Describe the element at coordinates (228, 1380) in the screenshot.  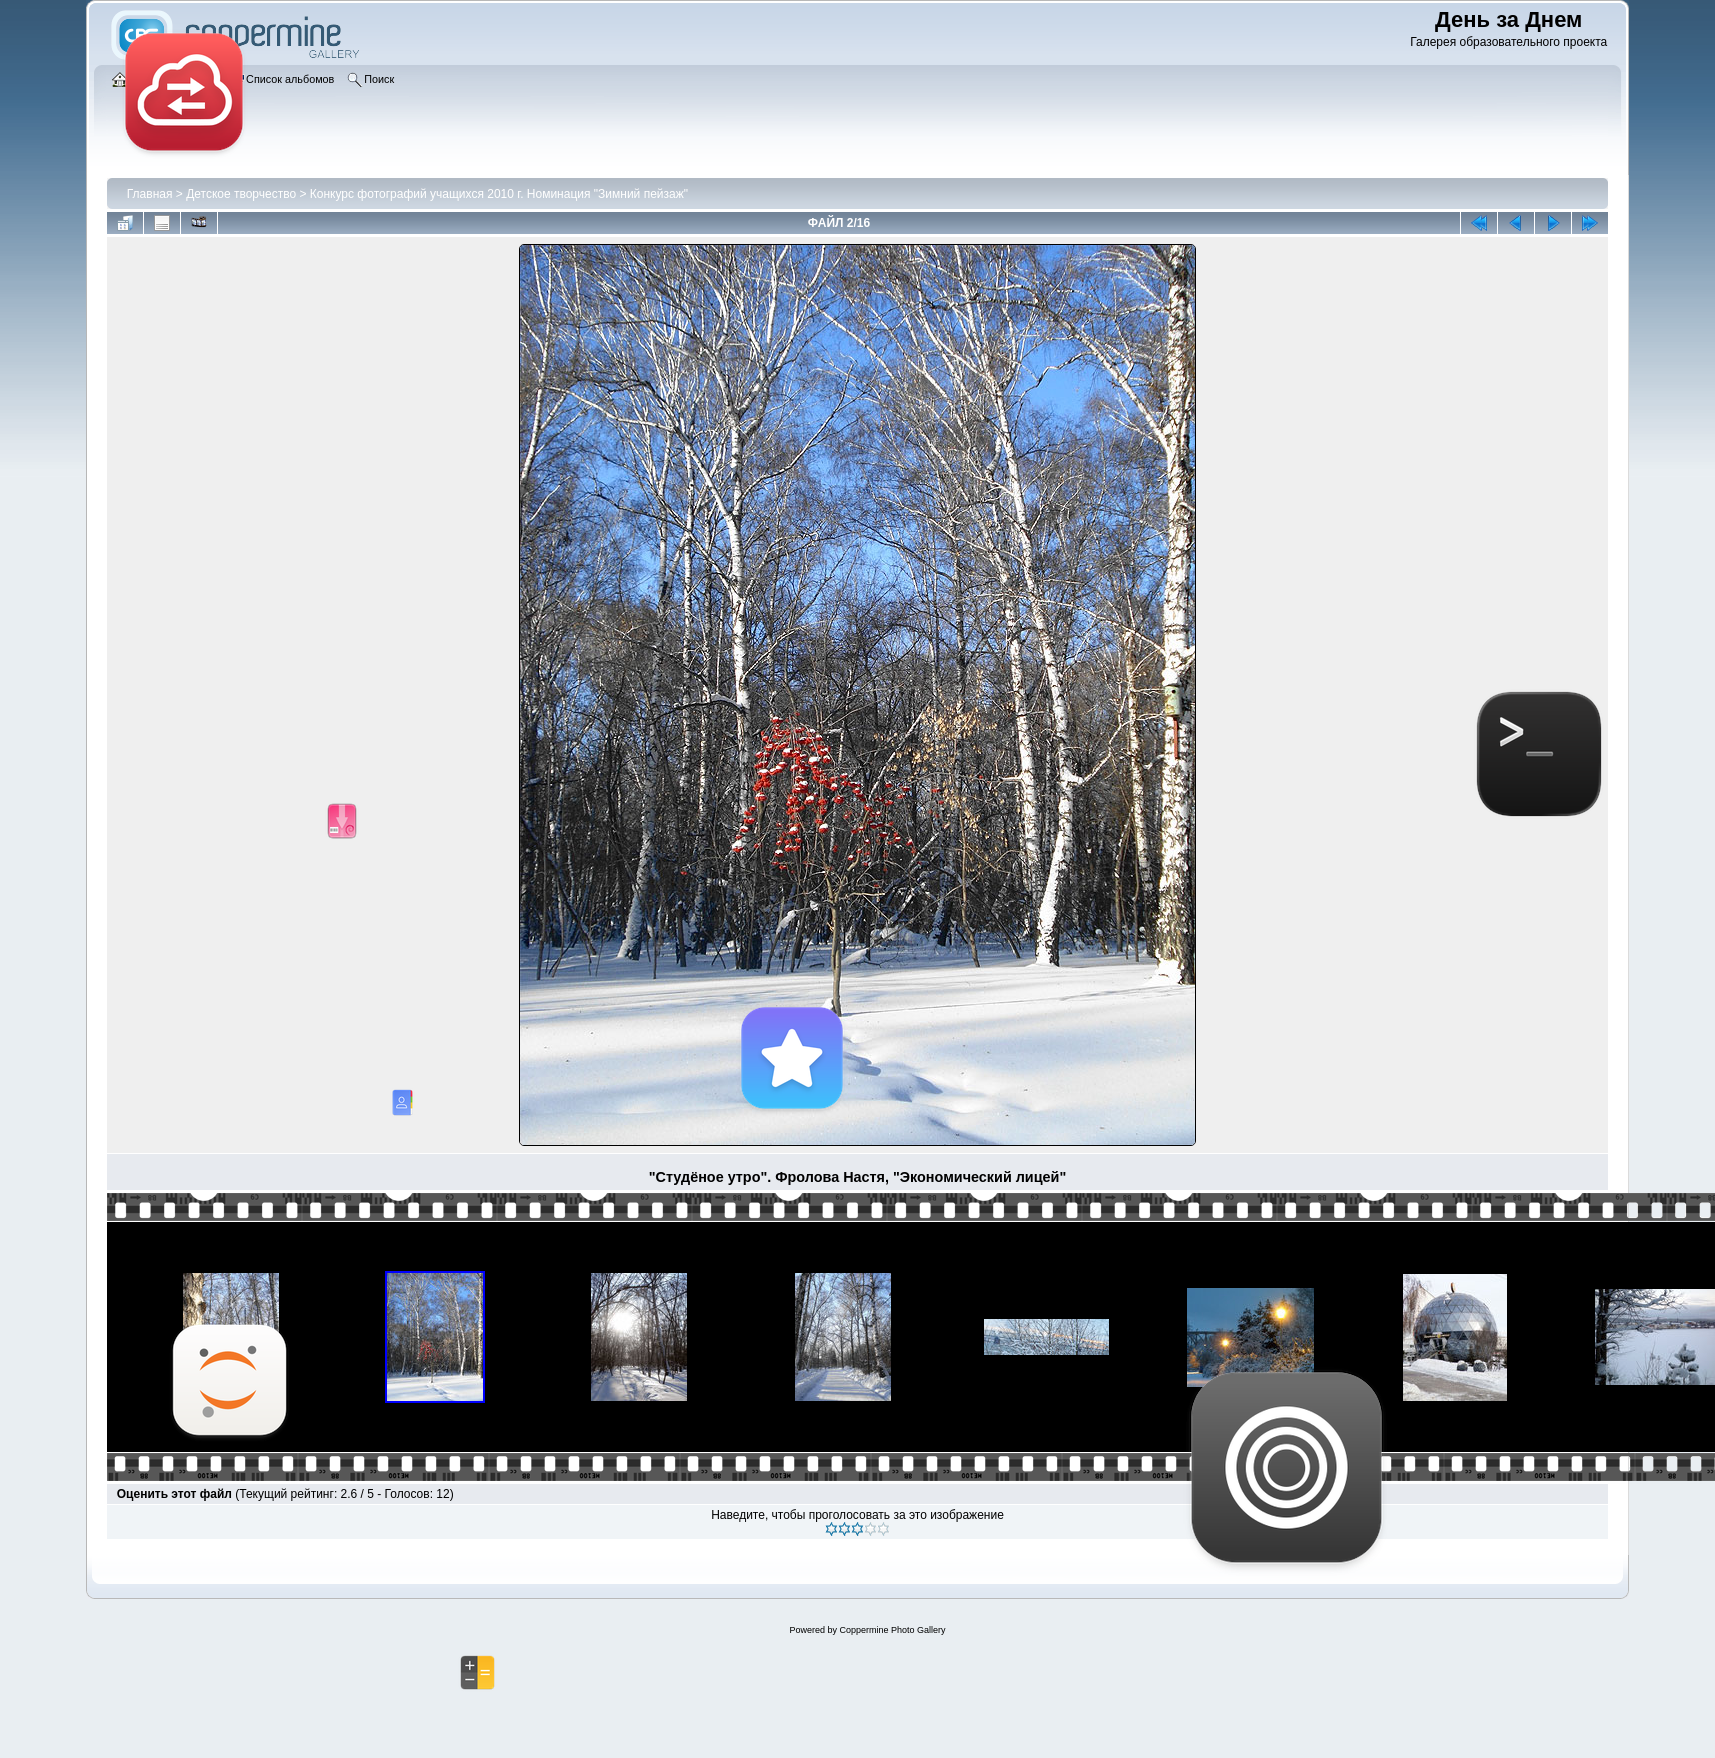
I see `launch jupyter notebook application` at that location.